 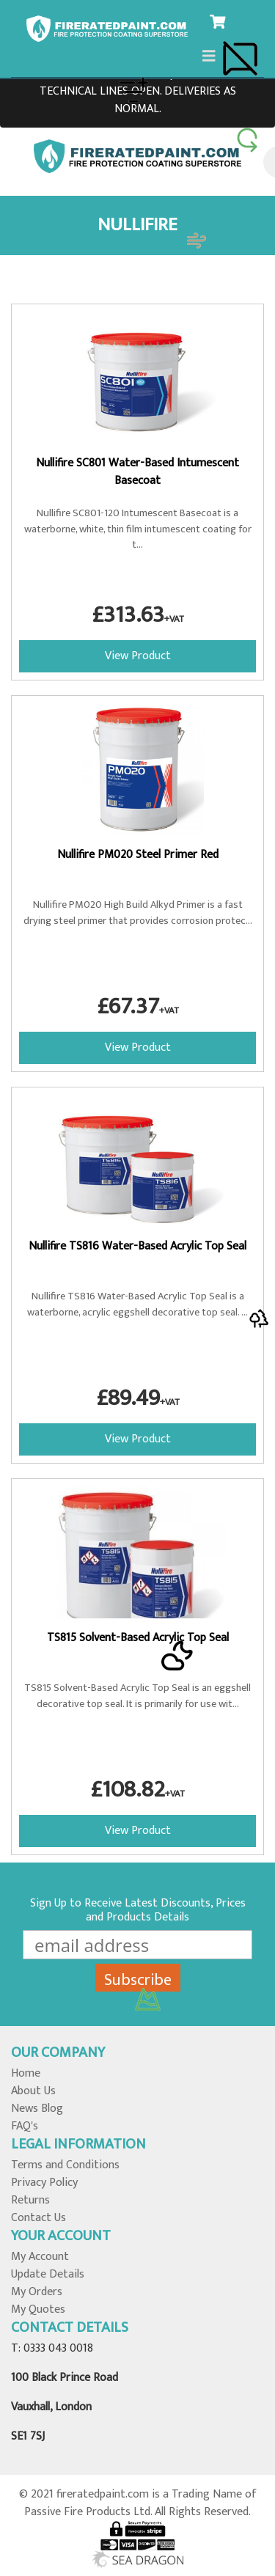 I want to click on view current wind conditions, so click(x=197, y=241).